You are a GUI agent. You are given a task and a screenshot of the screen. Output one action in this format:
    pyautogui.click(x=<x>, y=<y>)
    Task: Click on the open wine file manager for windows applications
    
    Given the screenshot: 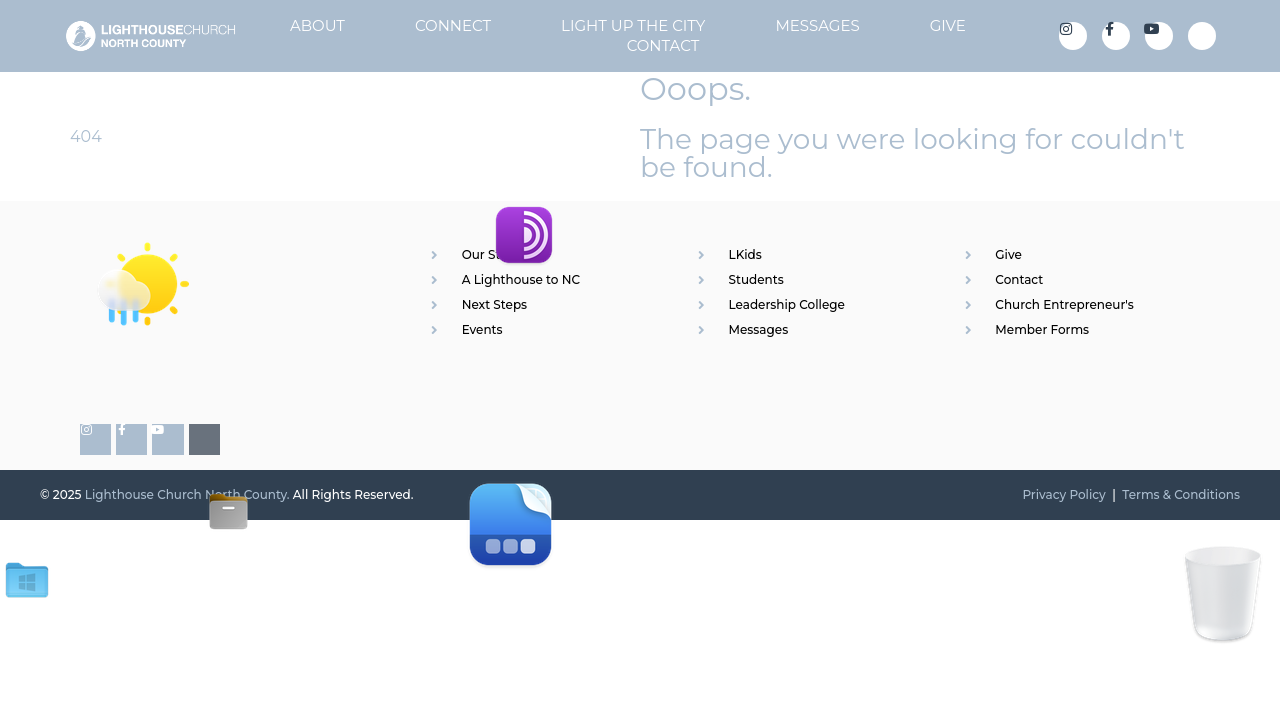 What is the action you would take?
    pyautogui.click(x=27, y=580)
    